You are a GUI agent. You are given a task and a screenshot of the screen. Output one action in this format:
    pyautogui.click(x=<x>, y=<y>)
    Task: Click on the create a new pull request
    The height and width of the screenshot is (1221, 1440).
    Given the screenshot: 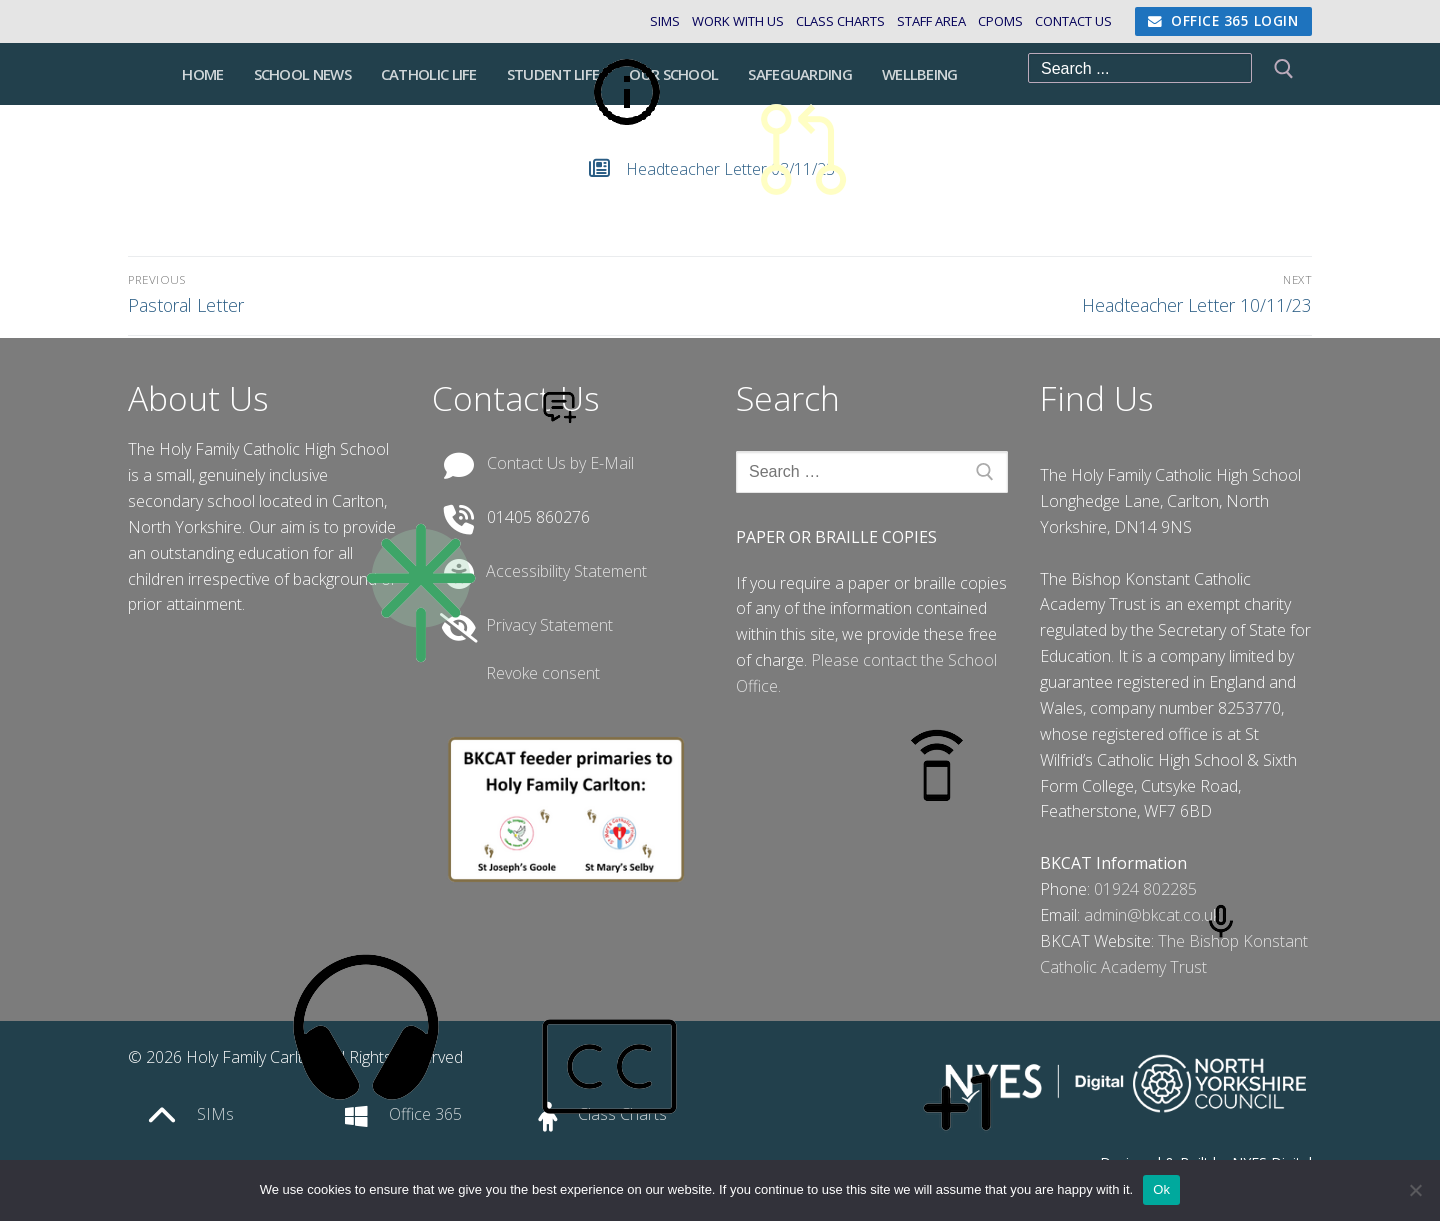 What is the action you would take?
    pyautogui.click(x=803, y=146)
    